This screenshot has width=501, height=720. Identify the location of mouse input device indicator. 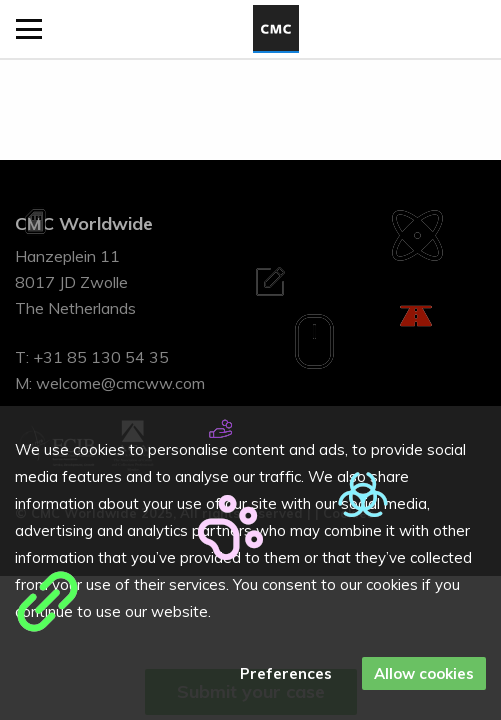
(314, 341).